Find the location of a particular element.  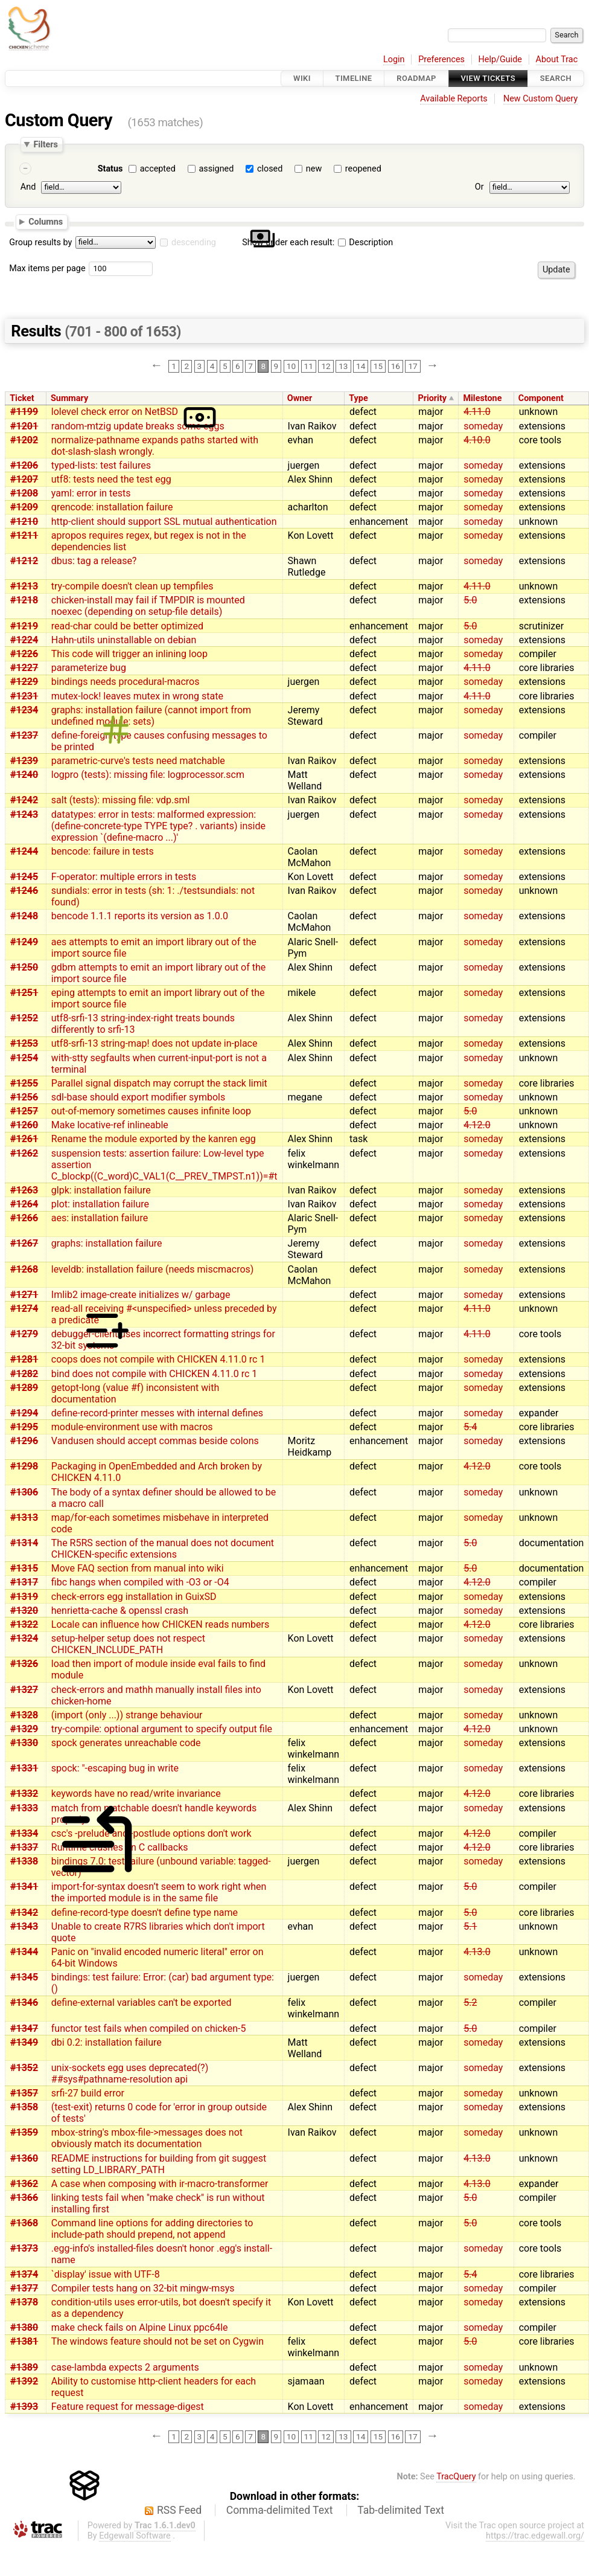

add or browse hashtags is located at coordinates (116, 730).